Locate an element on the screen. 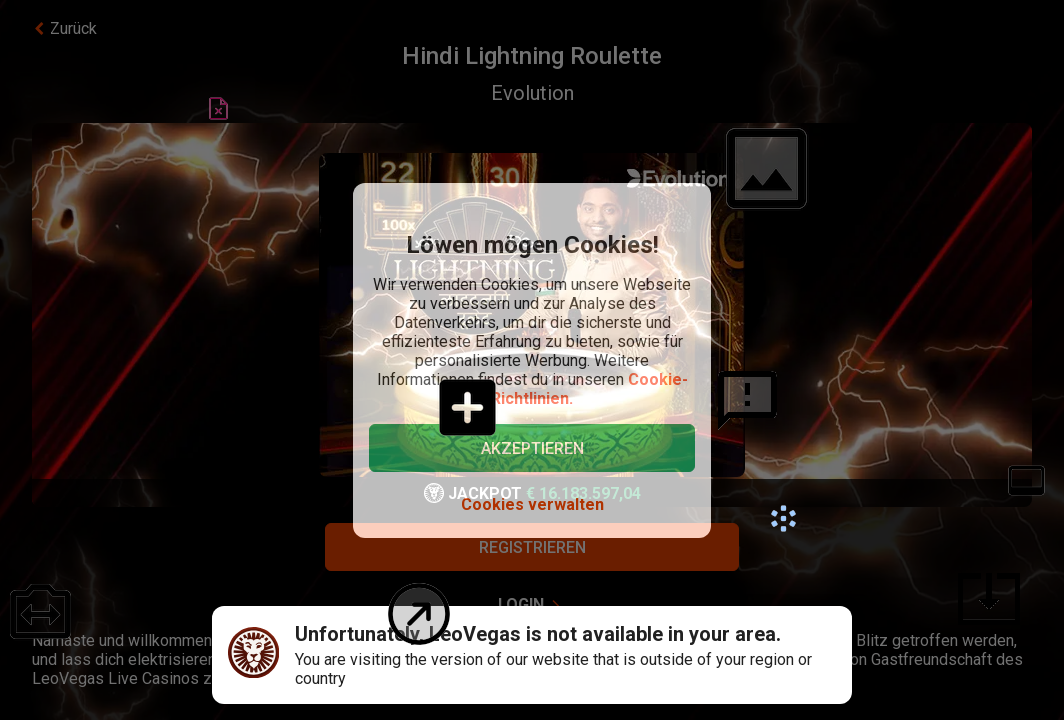 This screenshot has width=1064, height=720. download or install a system update is located at coordinates (989, 599).